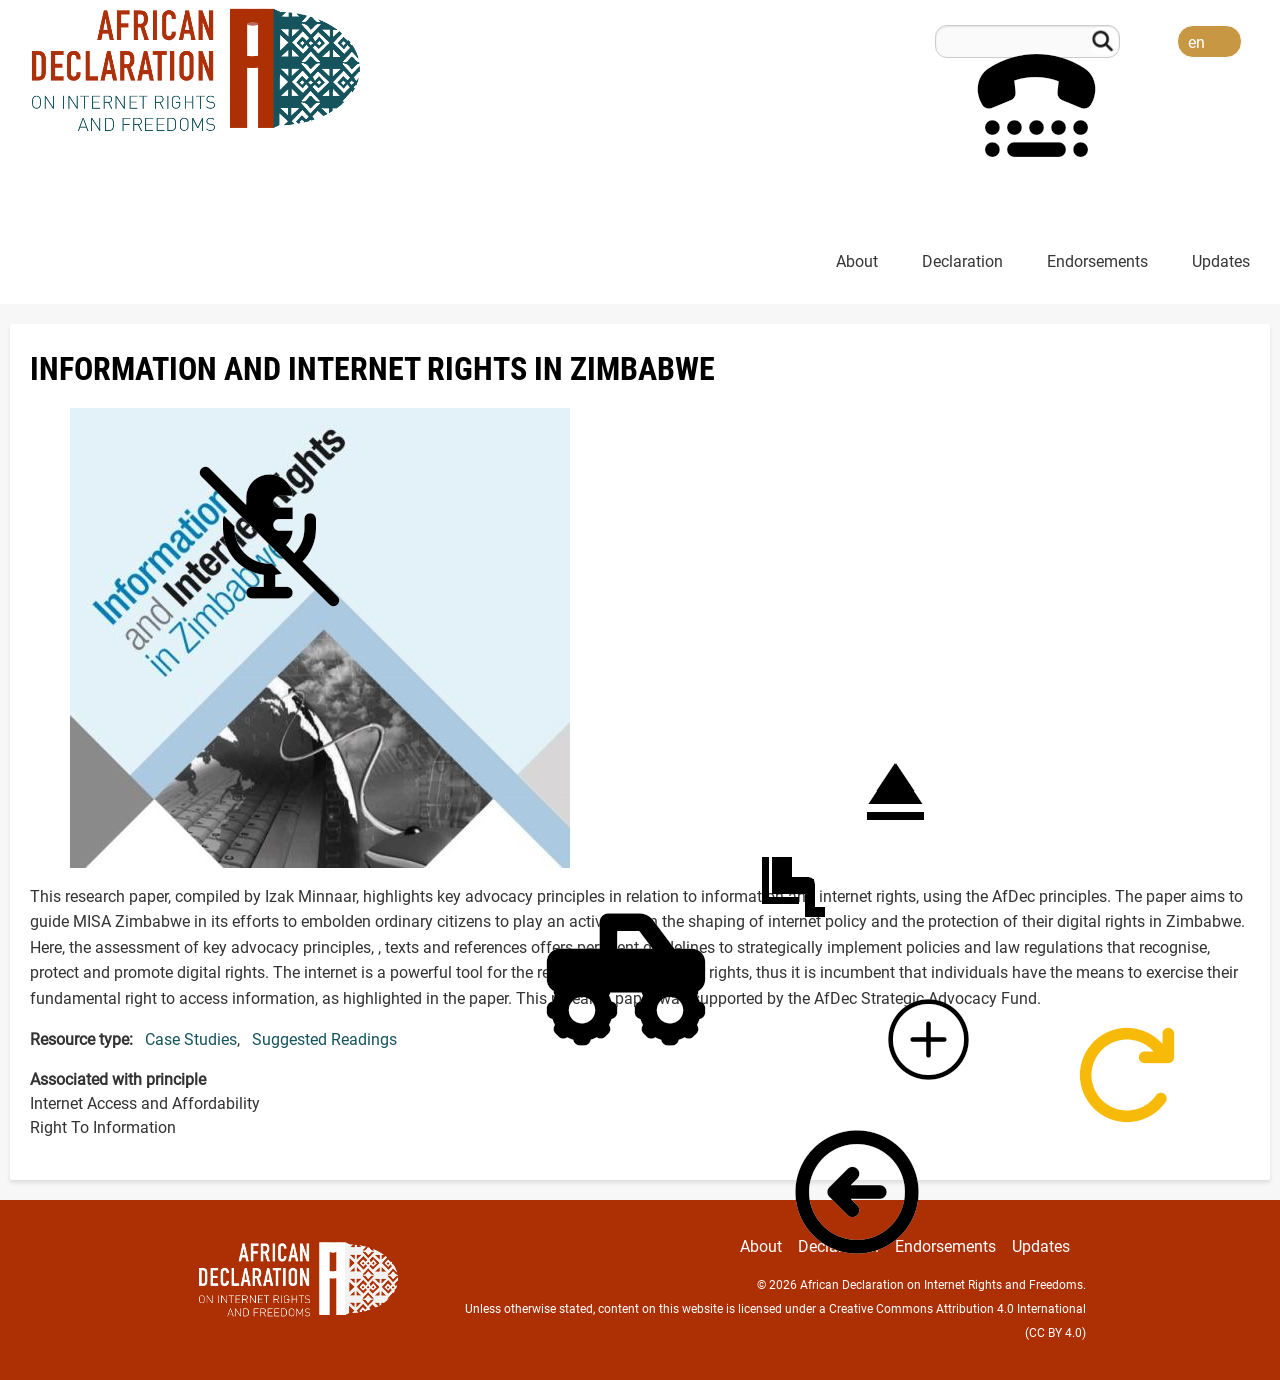 This screenshot has height=1380, width=1280. Describe the element at coordinates (626, 975) in the screenshot. I see `monster truck or off-road vehicle category` at that location.